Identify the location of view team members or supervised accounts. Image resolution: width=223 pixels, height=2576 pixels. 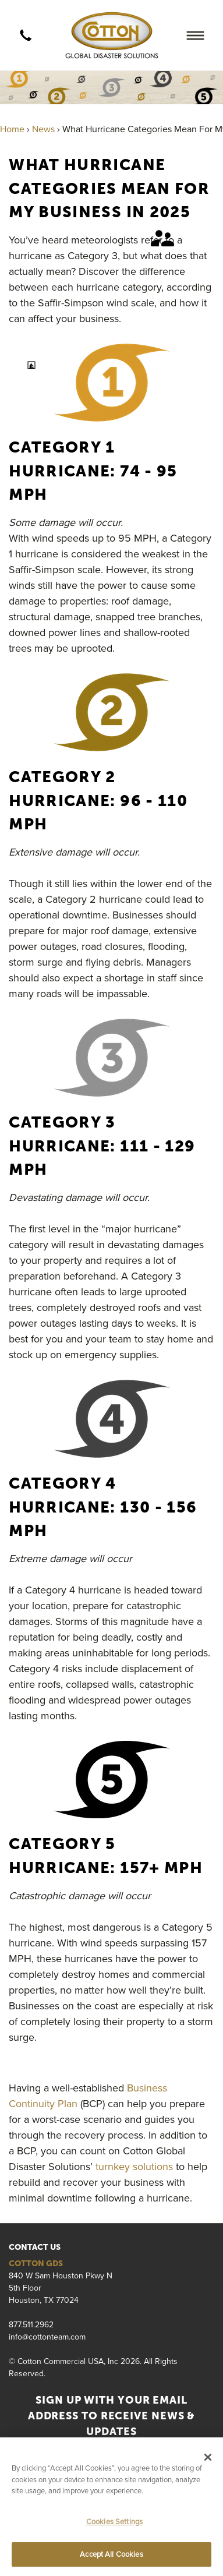
(162, 238).